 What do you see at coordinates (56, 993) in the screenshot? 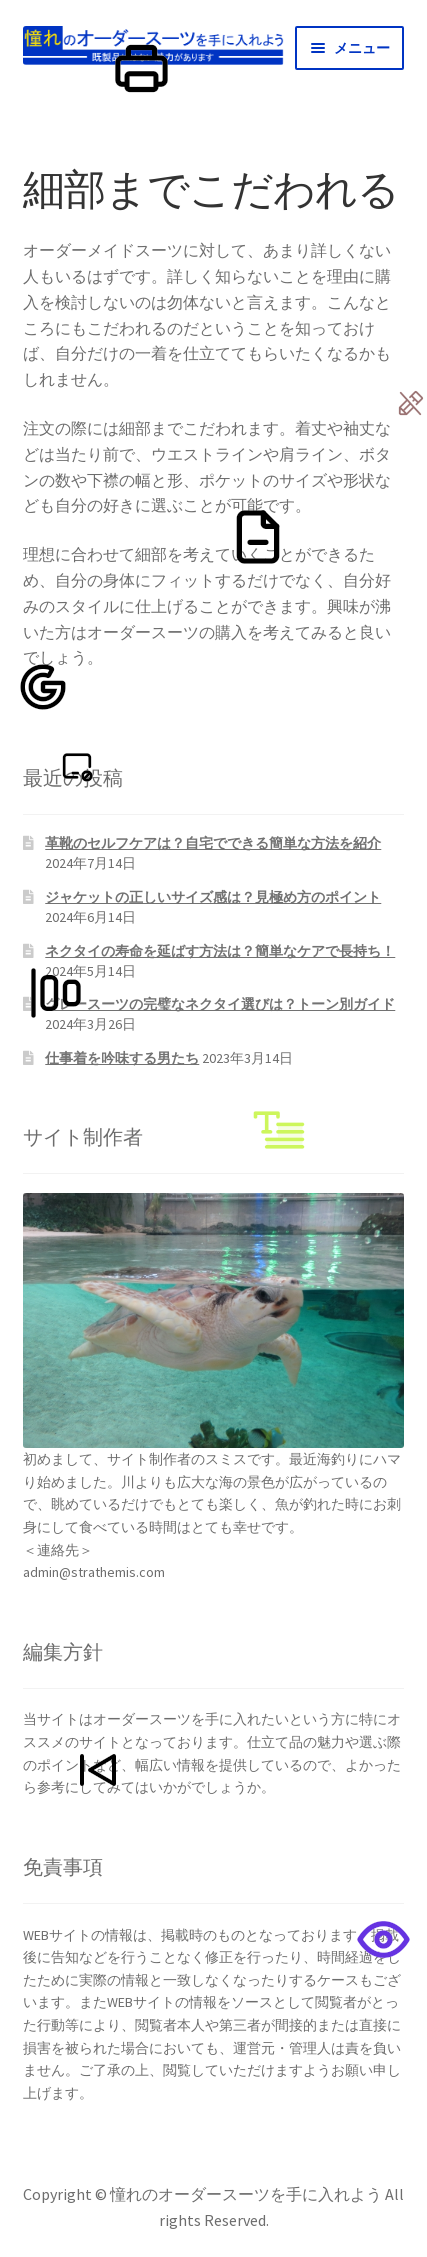
I see `align items to the start horizontally` at bounding box center [56, 993].